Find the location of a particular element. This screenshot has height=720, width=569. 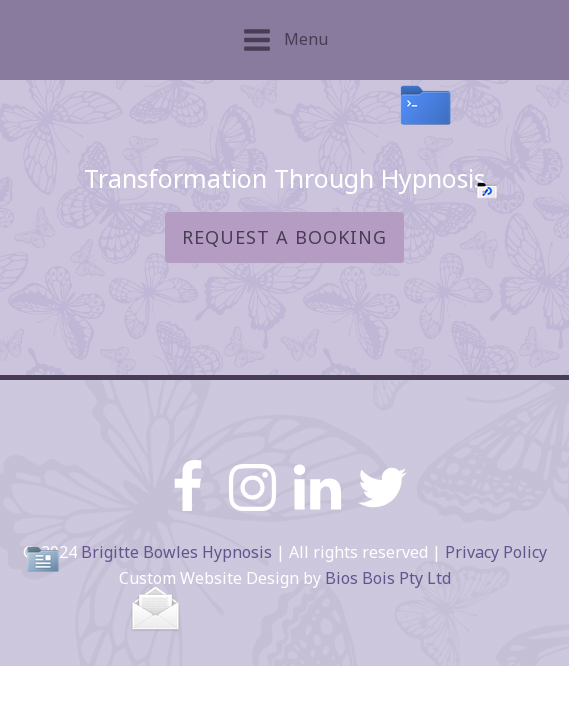

open mail or email application is located at coordinates (155, 609).